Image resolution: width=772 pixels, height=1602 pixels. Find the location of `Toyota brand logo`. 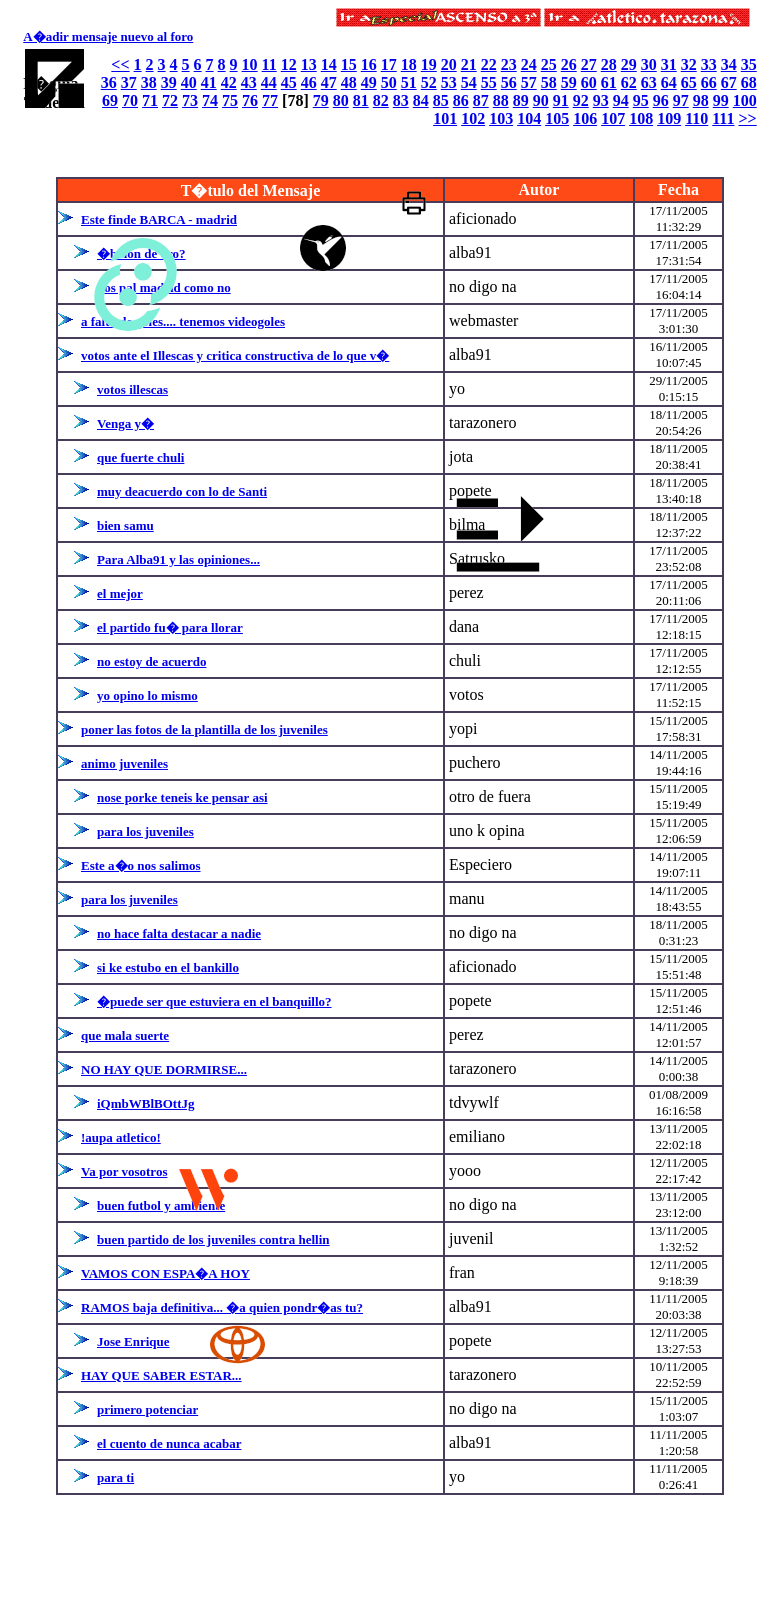

Toyota brand logo is located at coordinates (237, 1344).